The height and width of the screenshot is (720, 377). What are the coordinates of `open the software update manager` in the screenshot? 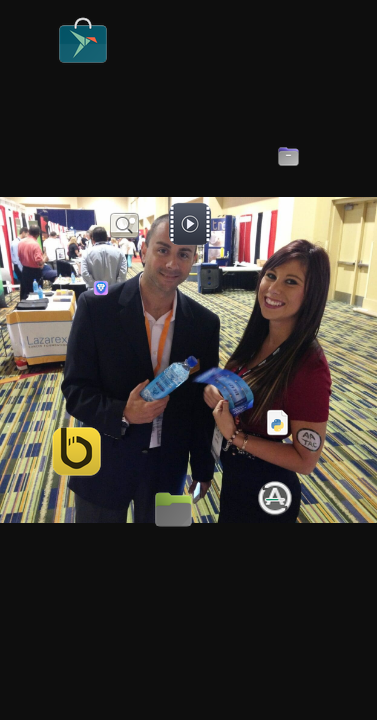 It's located at (275, 498).